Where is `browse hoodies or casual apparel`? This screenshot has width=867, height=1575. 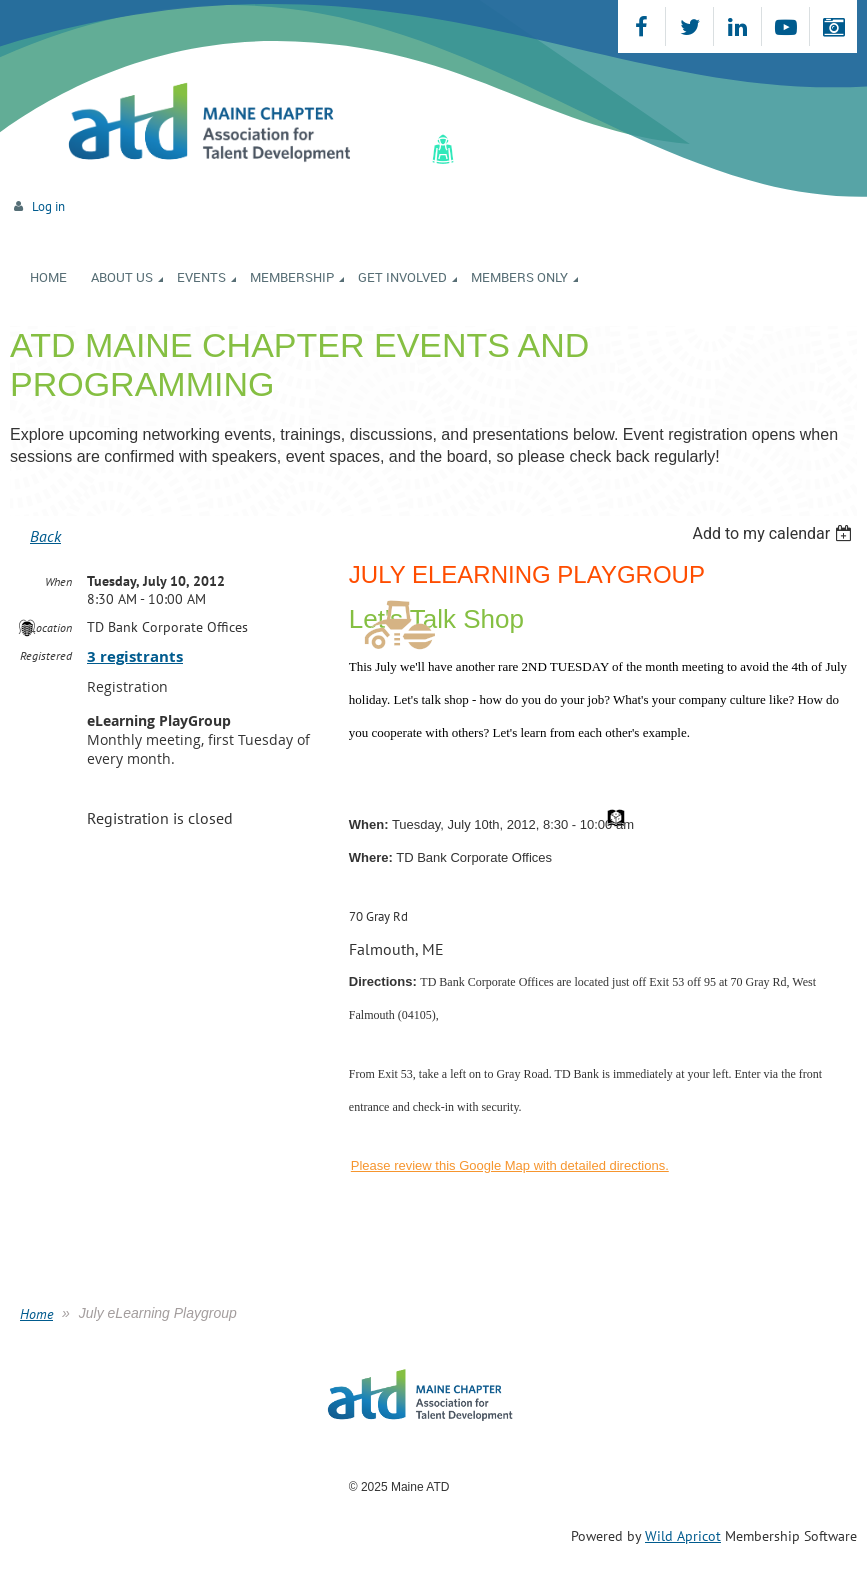 browse hoodies or casual apparel is located at coordinates (443, 149).